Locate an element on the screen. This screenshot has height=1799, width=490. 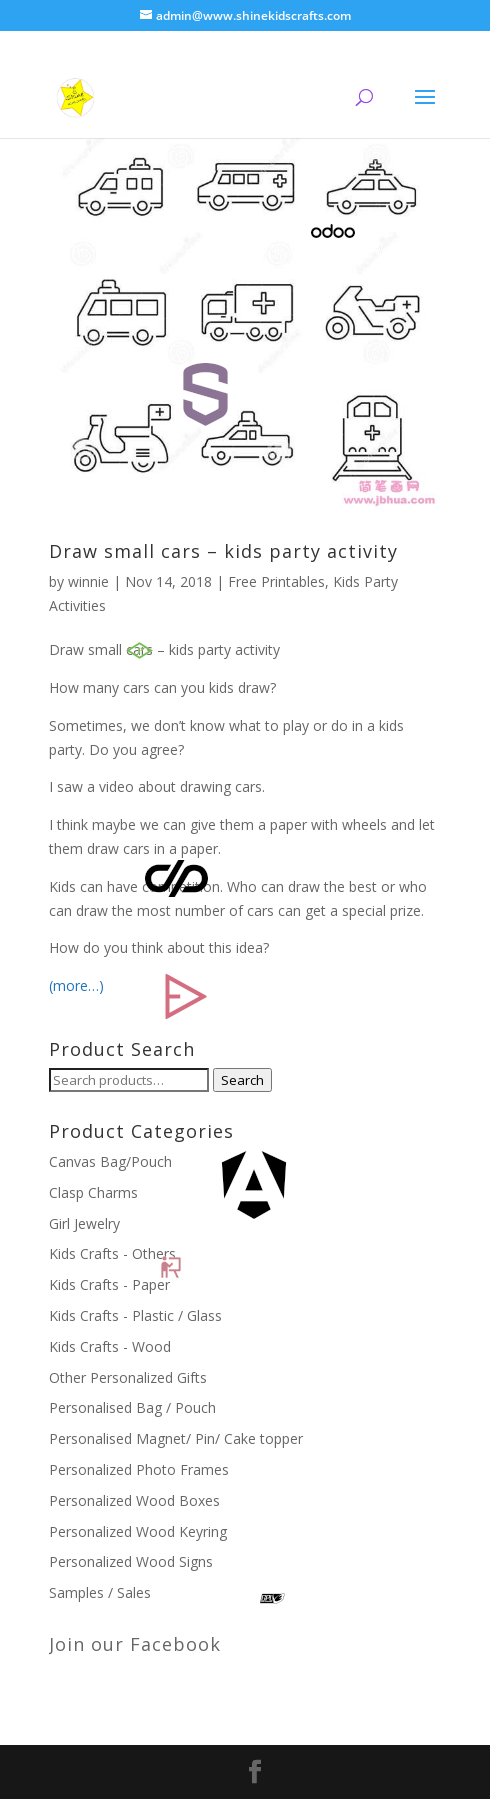
indicates software licensed under GNU General Public License v3 is located at coordinates (272, 1598).